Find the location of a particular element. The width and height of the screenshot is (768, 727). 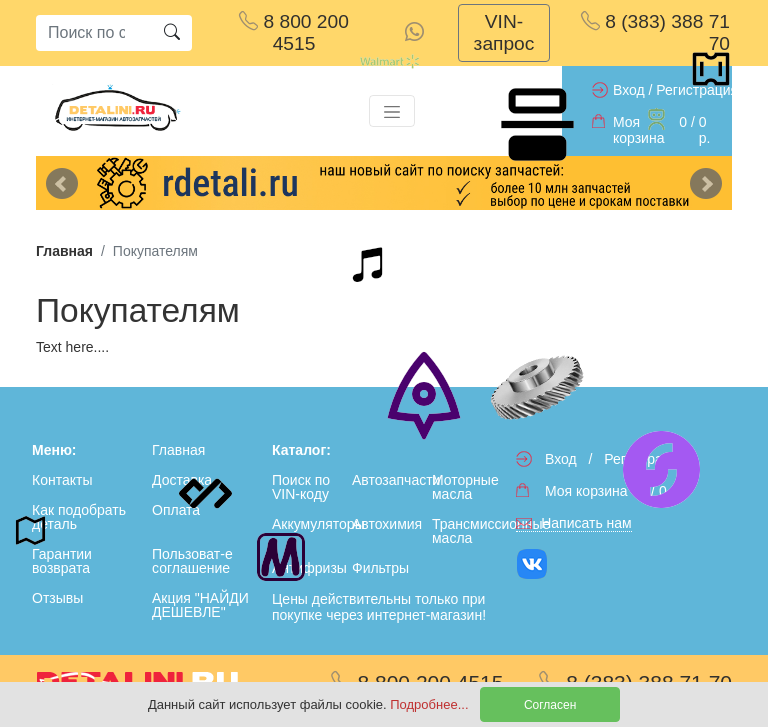

view available coupons or vouchers is located at coordinates (711, 69).